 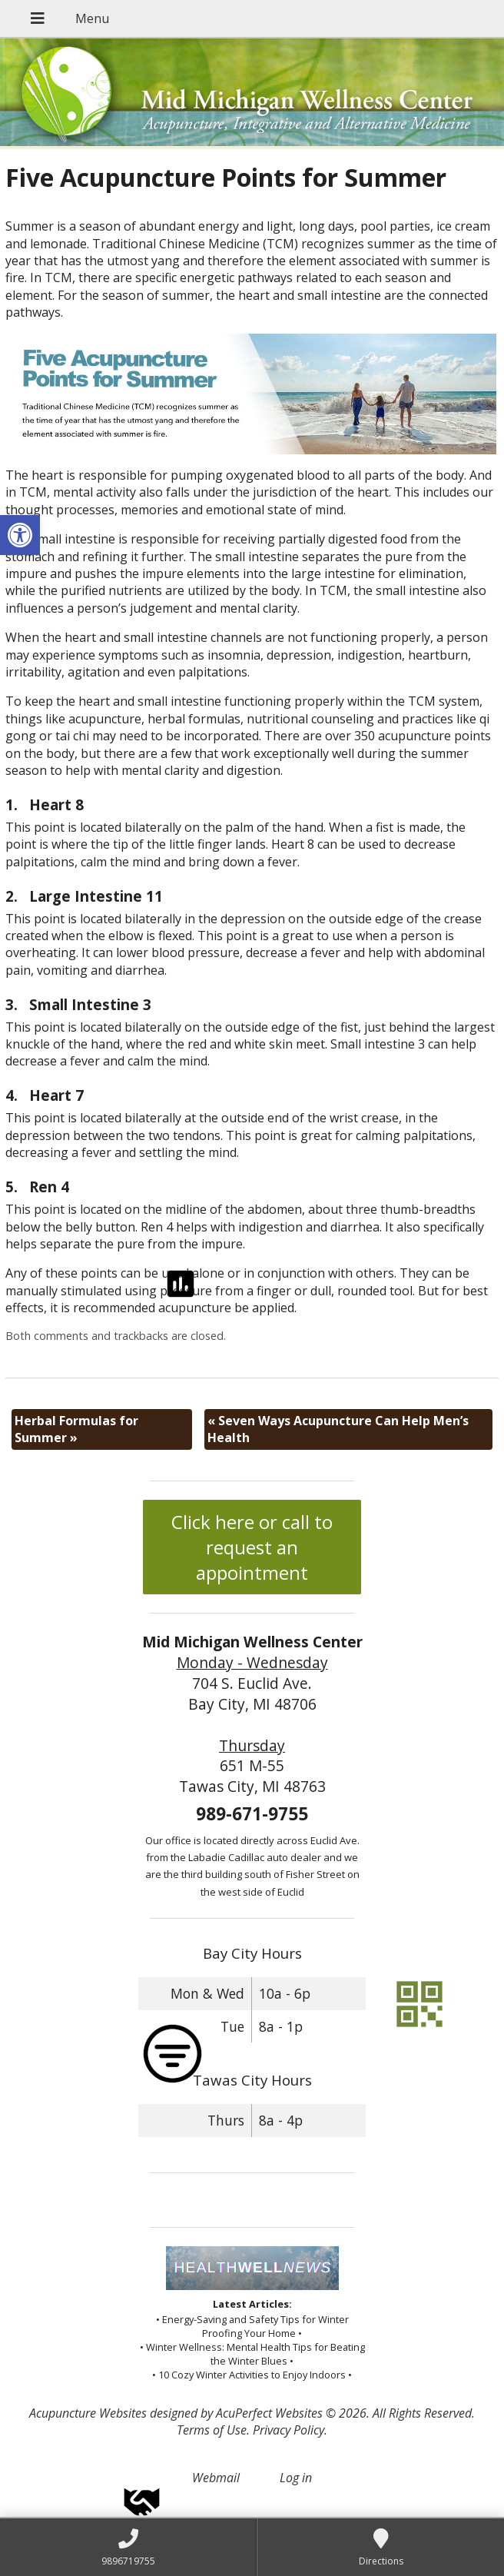 What do you see at coordinates (181, 1284) in the screenshot?
I see `view analytics and reports` at bounding box center [181, 1284].